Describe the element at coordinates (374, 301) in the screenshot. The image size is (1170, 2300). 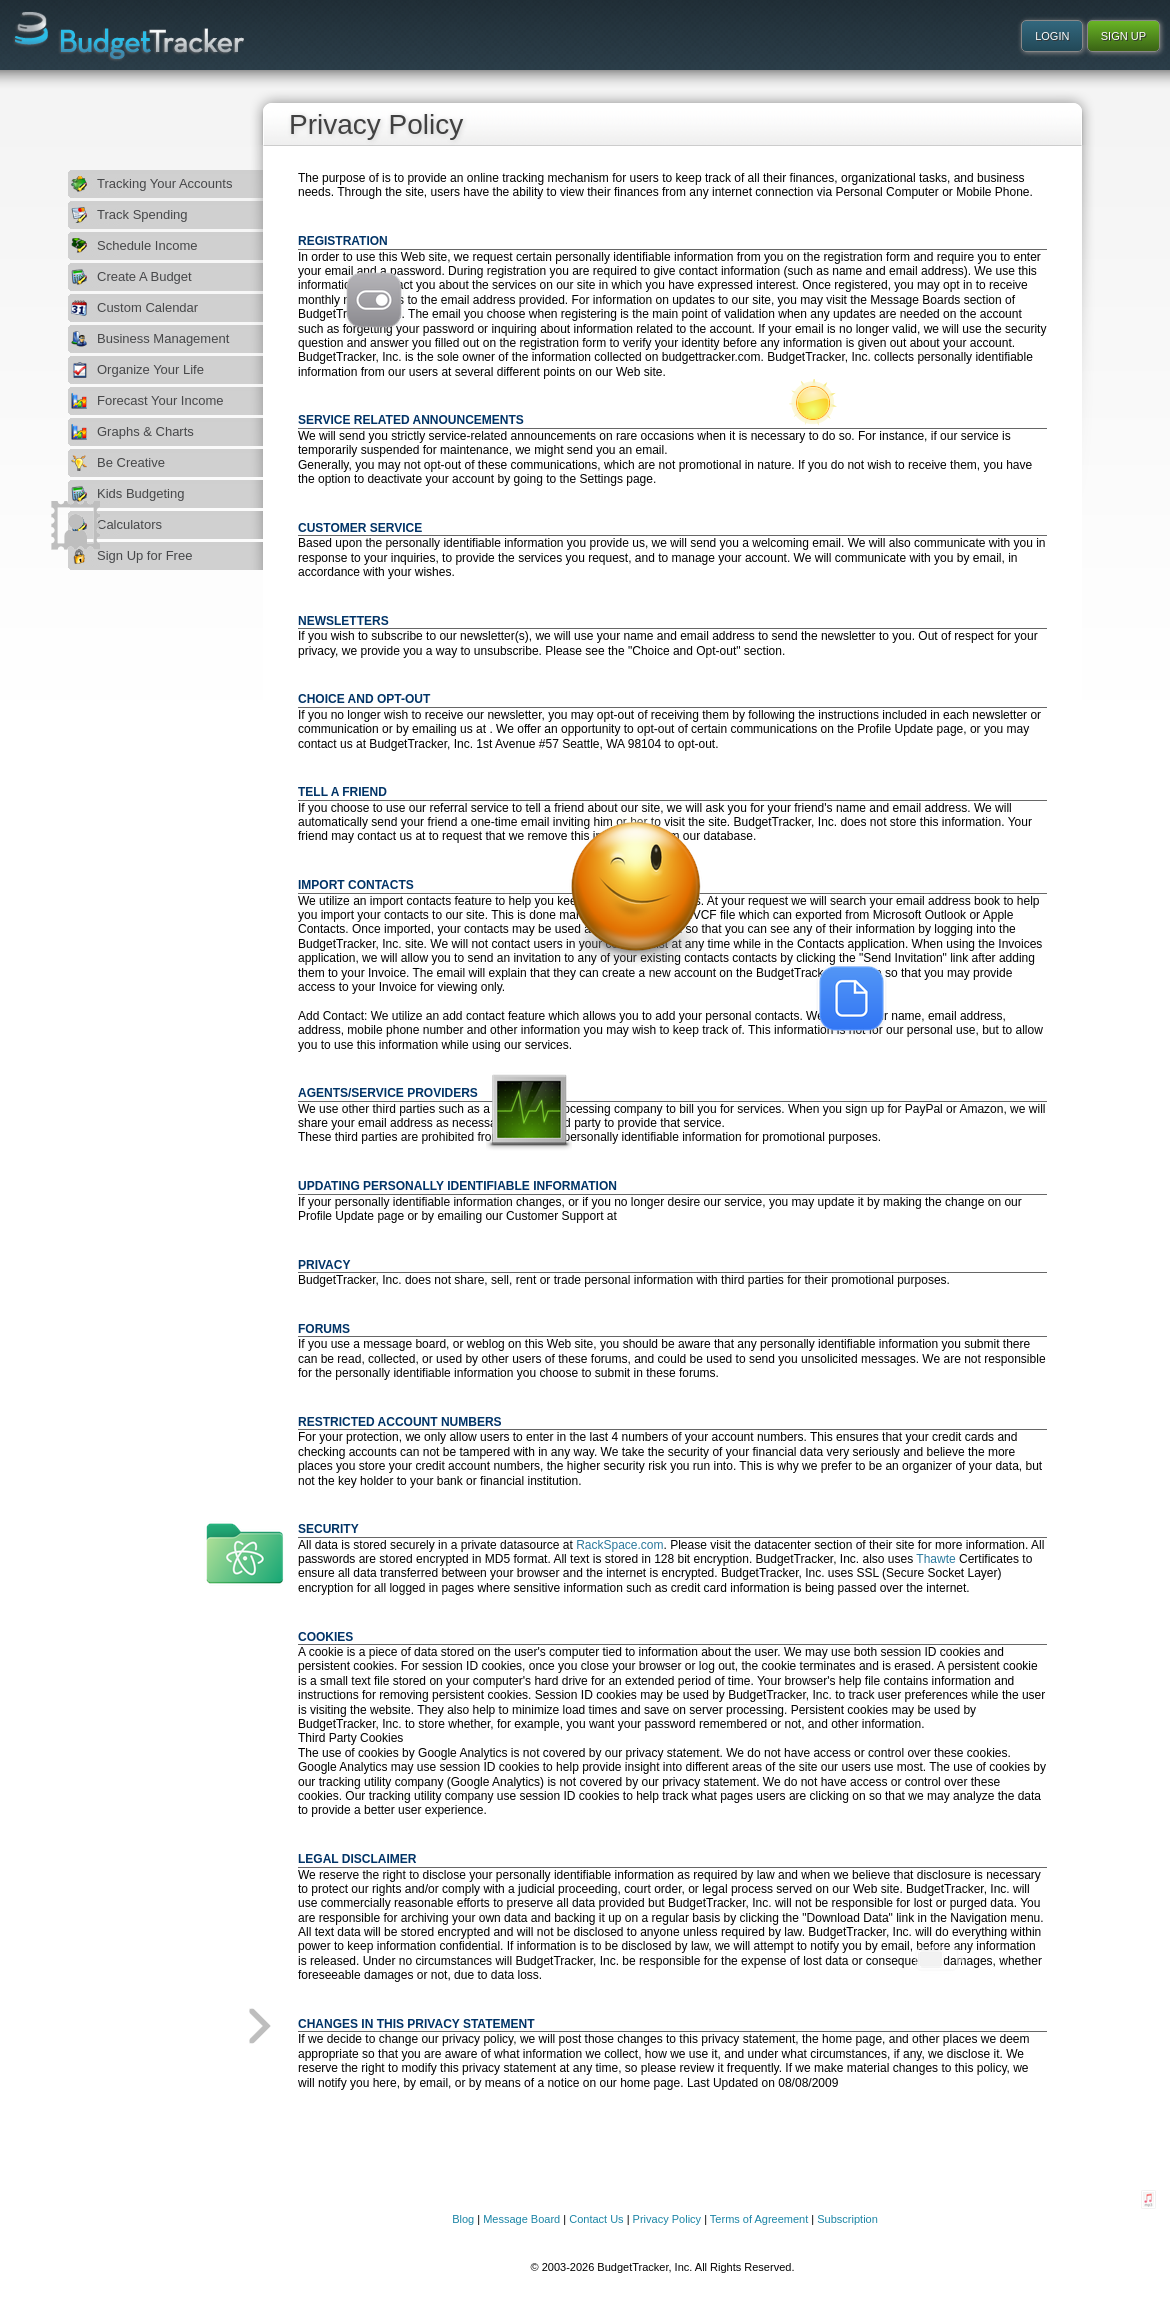
I see `access zoom accessibility settings` at that location.